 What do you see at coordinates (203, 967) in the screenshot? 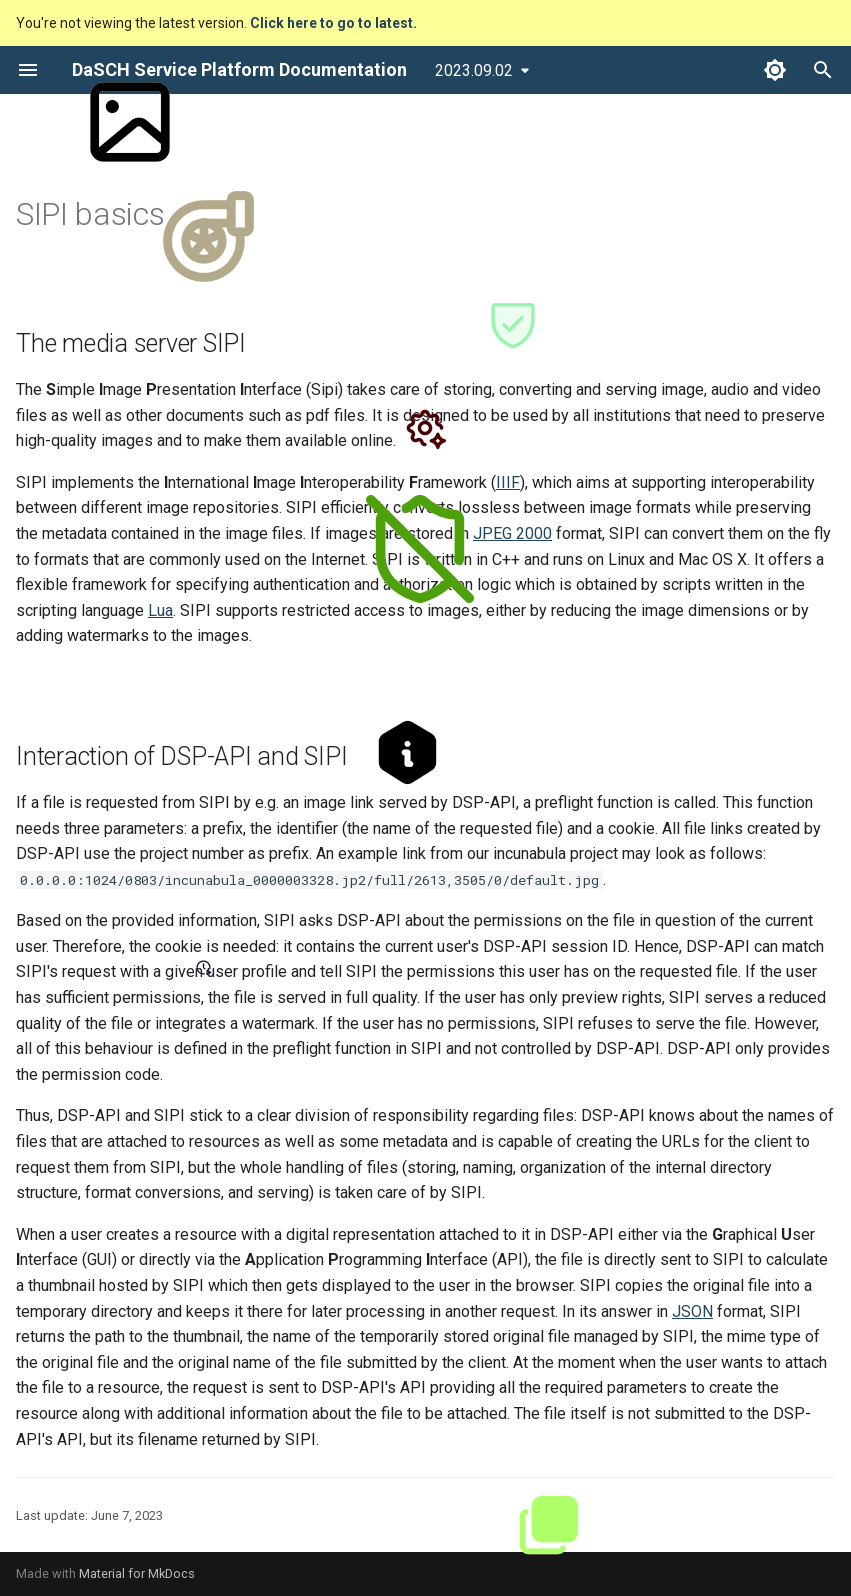
I see `start a timer or scheduled task` at bounding box center [203, 967].